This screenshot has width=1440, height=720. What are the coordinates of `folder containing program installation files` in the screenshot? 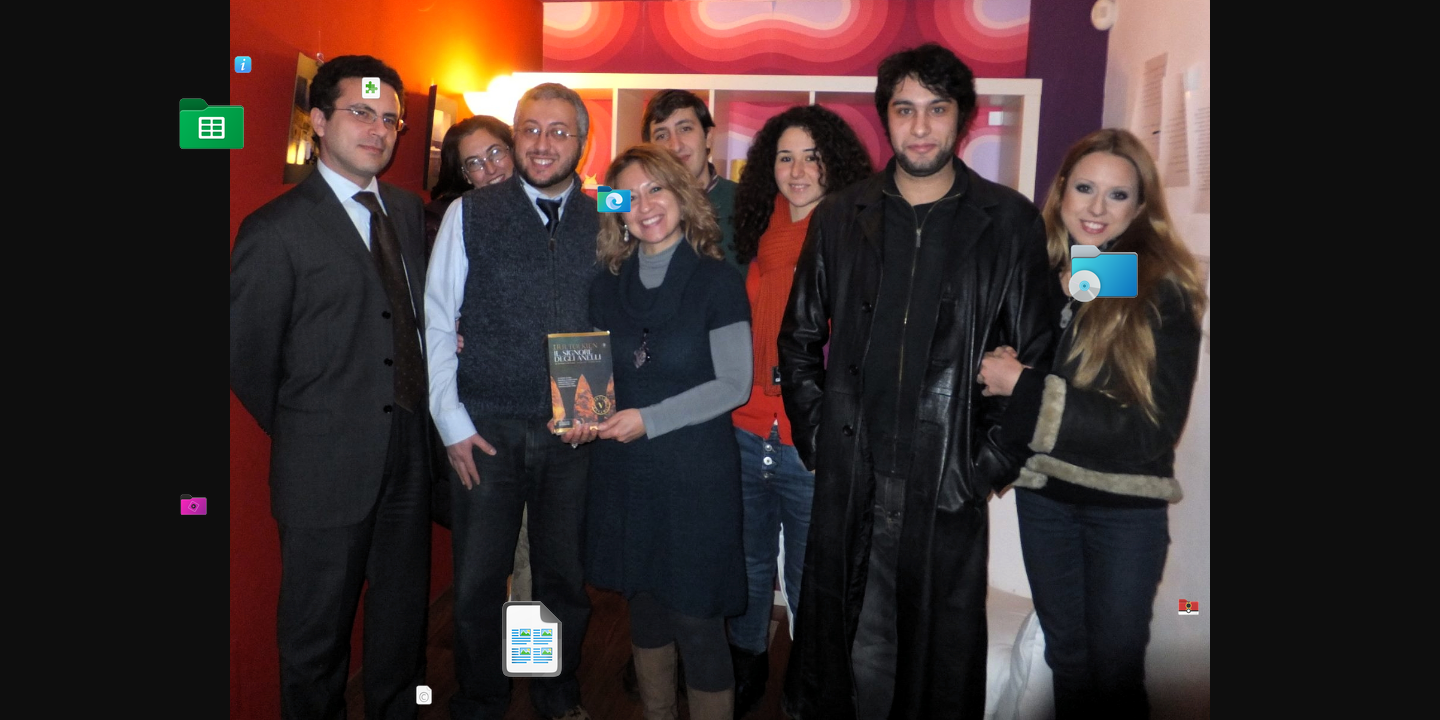 It's located at (1104, 273).